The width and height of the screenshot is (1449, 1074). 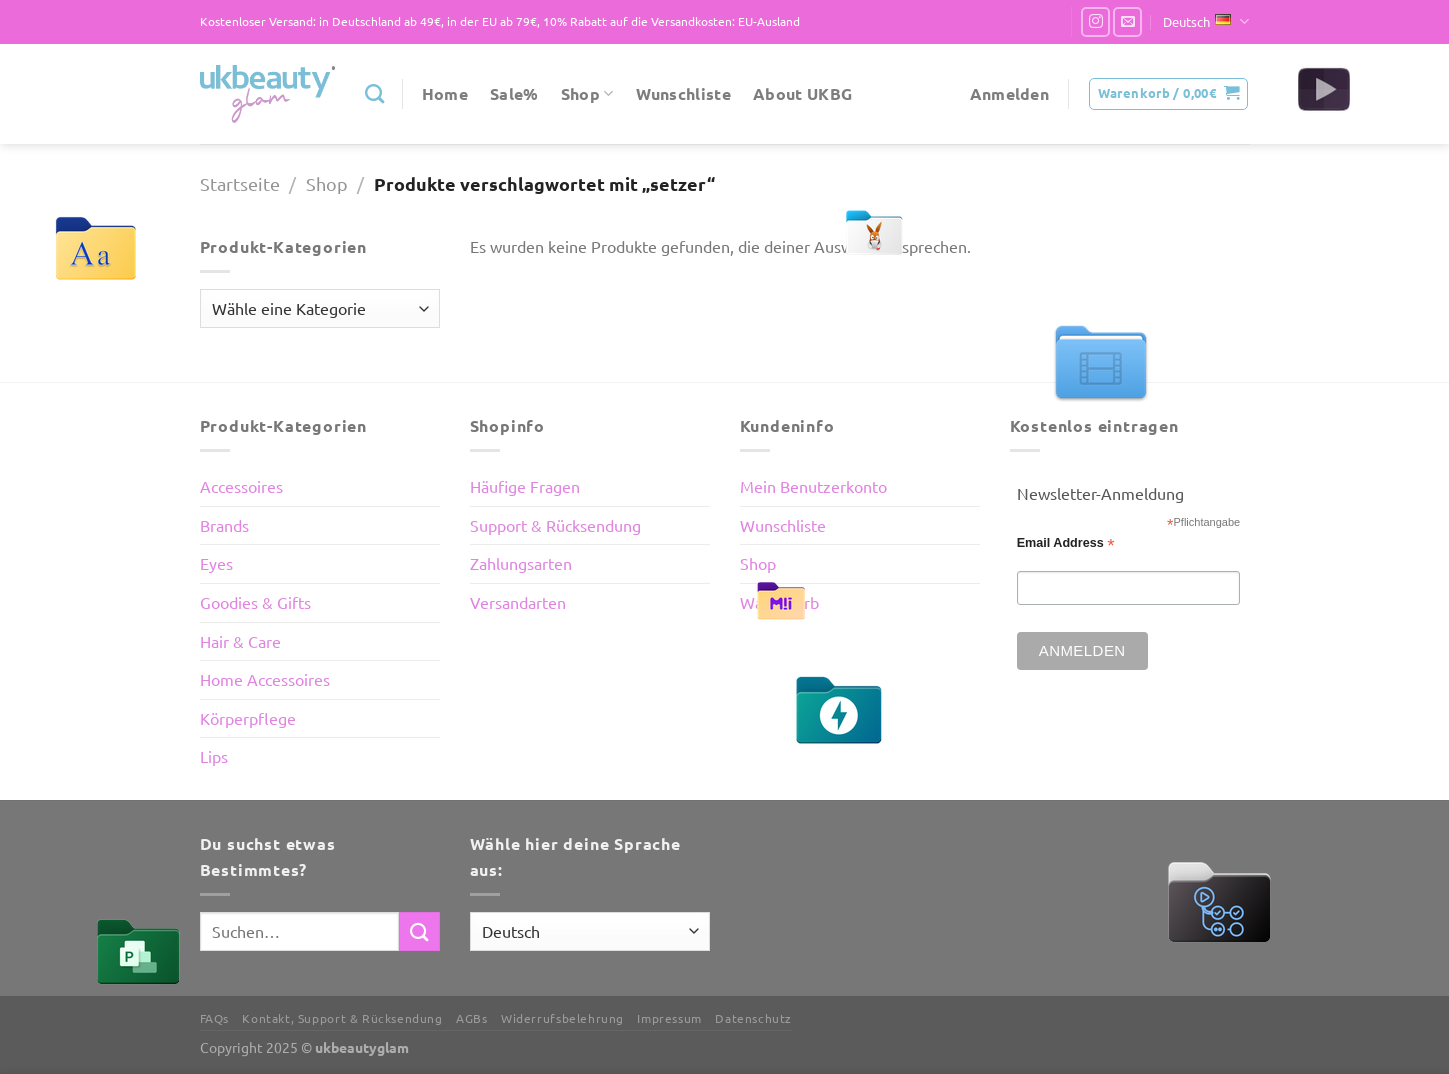 What do you see at coordinates (781, 602) in the screenshot?
I see `open wondershare filmii video projects folder` at bounding box center [781, 602].